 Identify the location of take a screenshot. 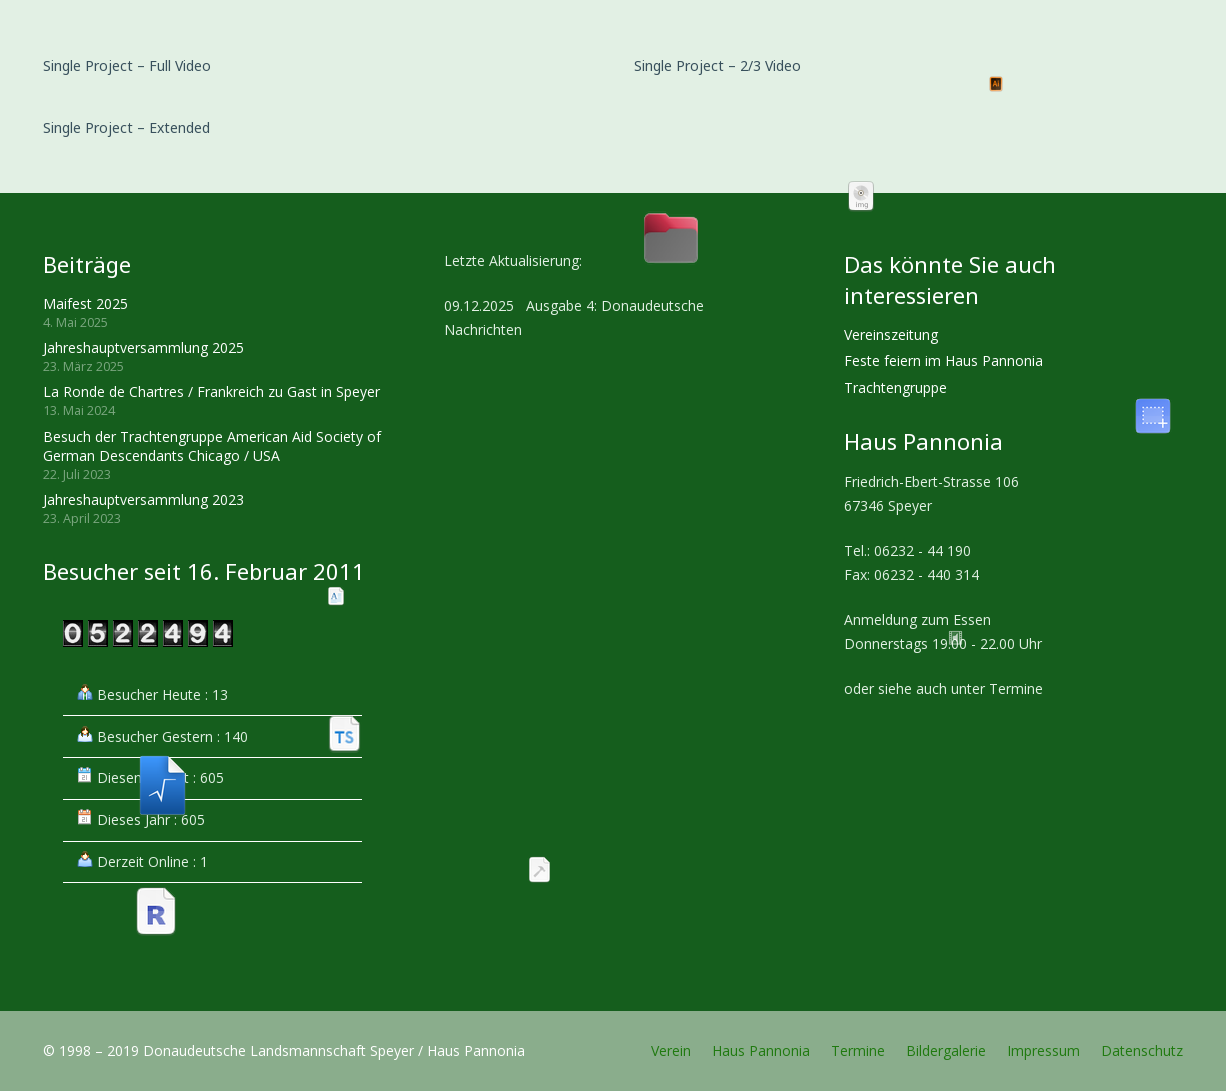
(1153, 416).